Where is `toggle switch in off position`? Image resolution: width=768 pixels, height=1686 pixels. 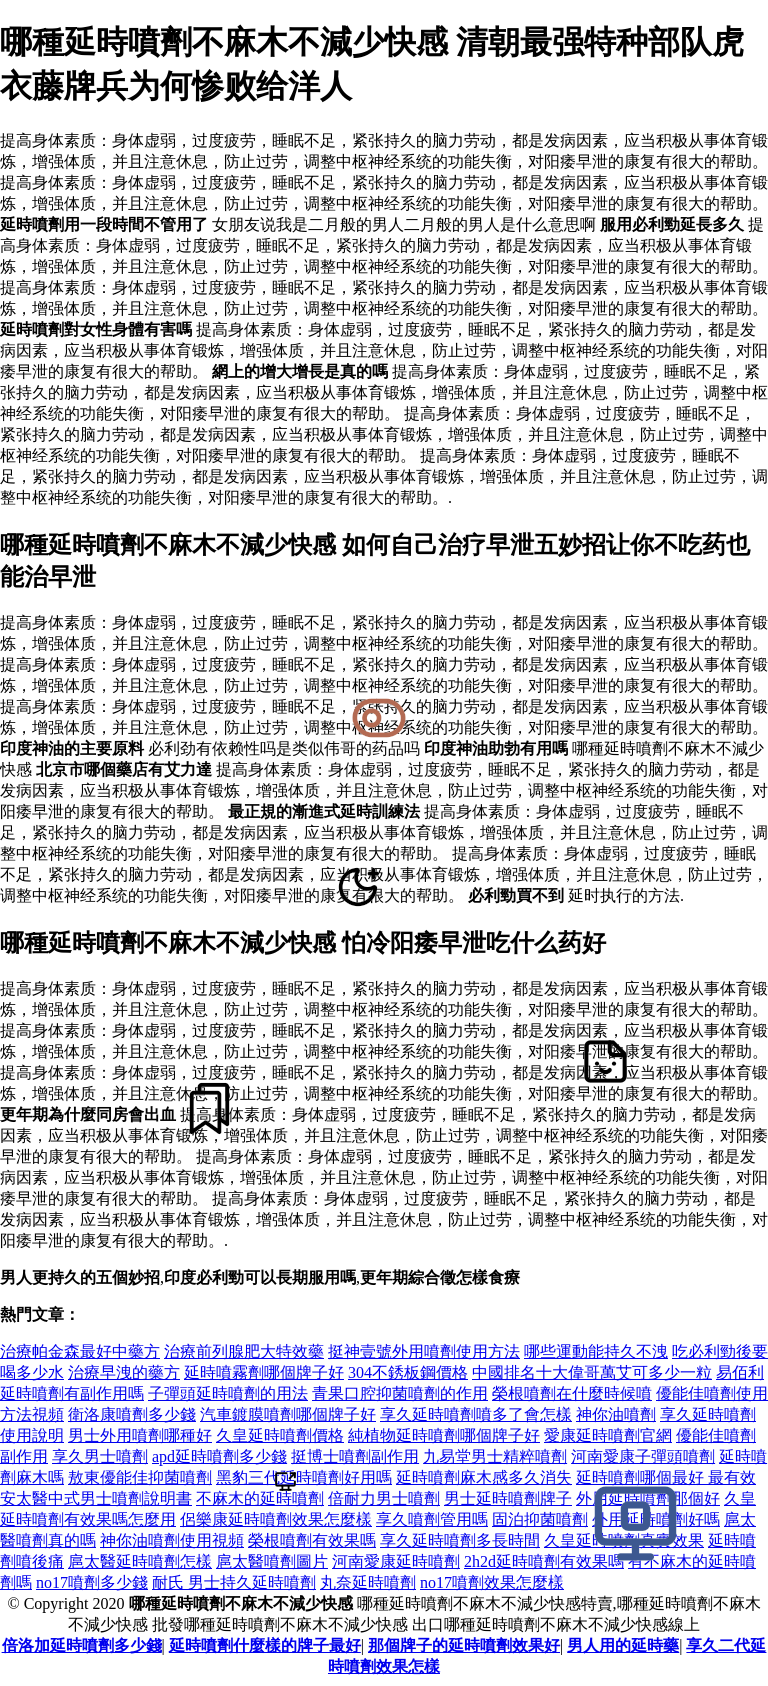 toggle switch in off position is located at coordinates (379, 718).